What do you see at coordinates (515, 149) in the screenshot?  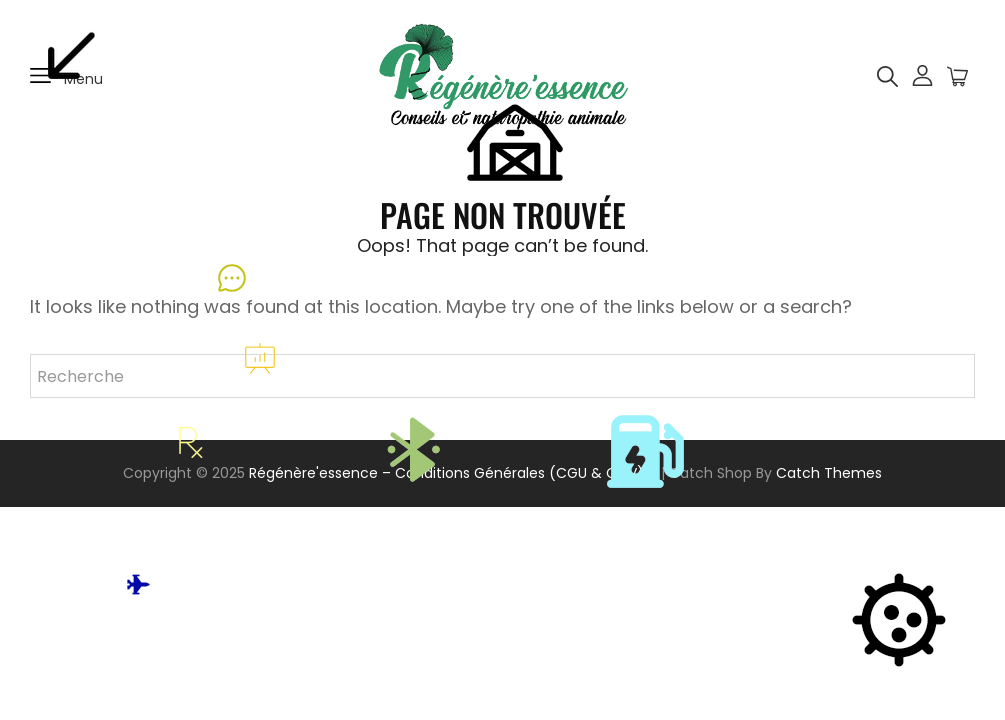 I see `access farm or agricultural settings` at bounding box center [515, 149].